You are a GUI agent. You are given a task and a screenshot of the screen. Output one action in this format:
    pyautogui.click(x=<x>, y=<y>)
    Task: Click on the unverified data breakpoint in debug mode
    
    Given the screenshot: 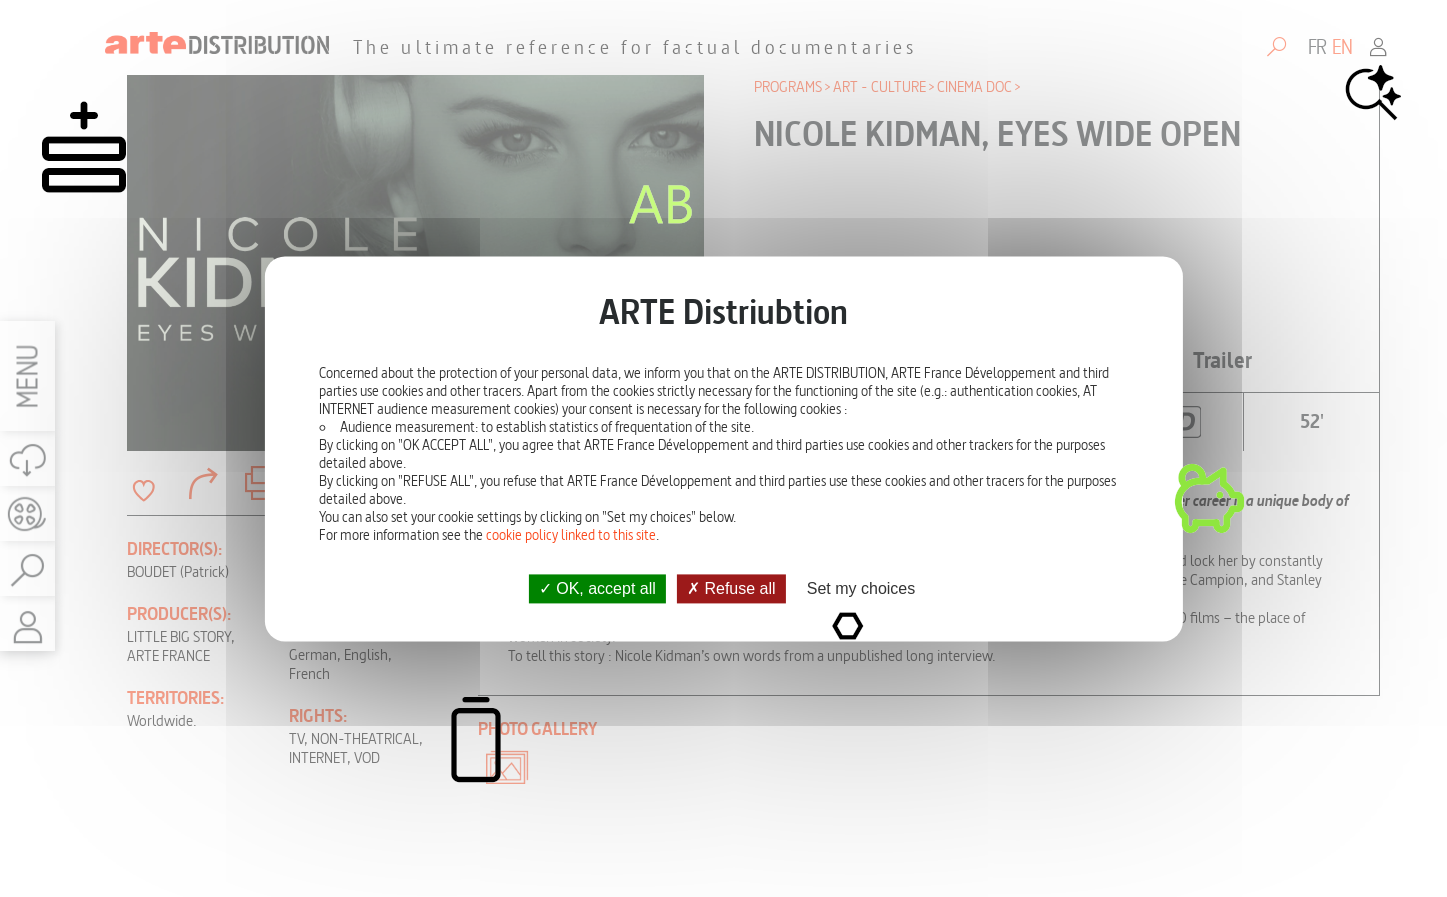 What is the action you would take?
    pyautogui.click(x=849, y=626)
    